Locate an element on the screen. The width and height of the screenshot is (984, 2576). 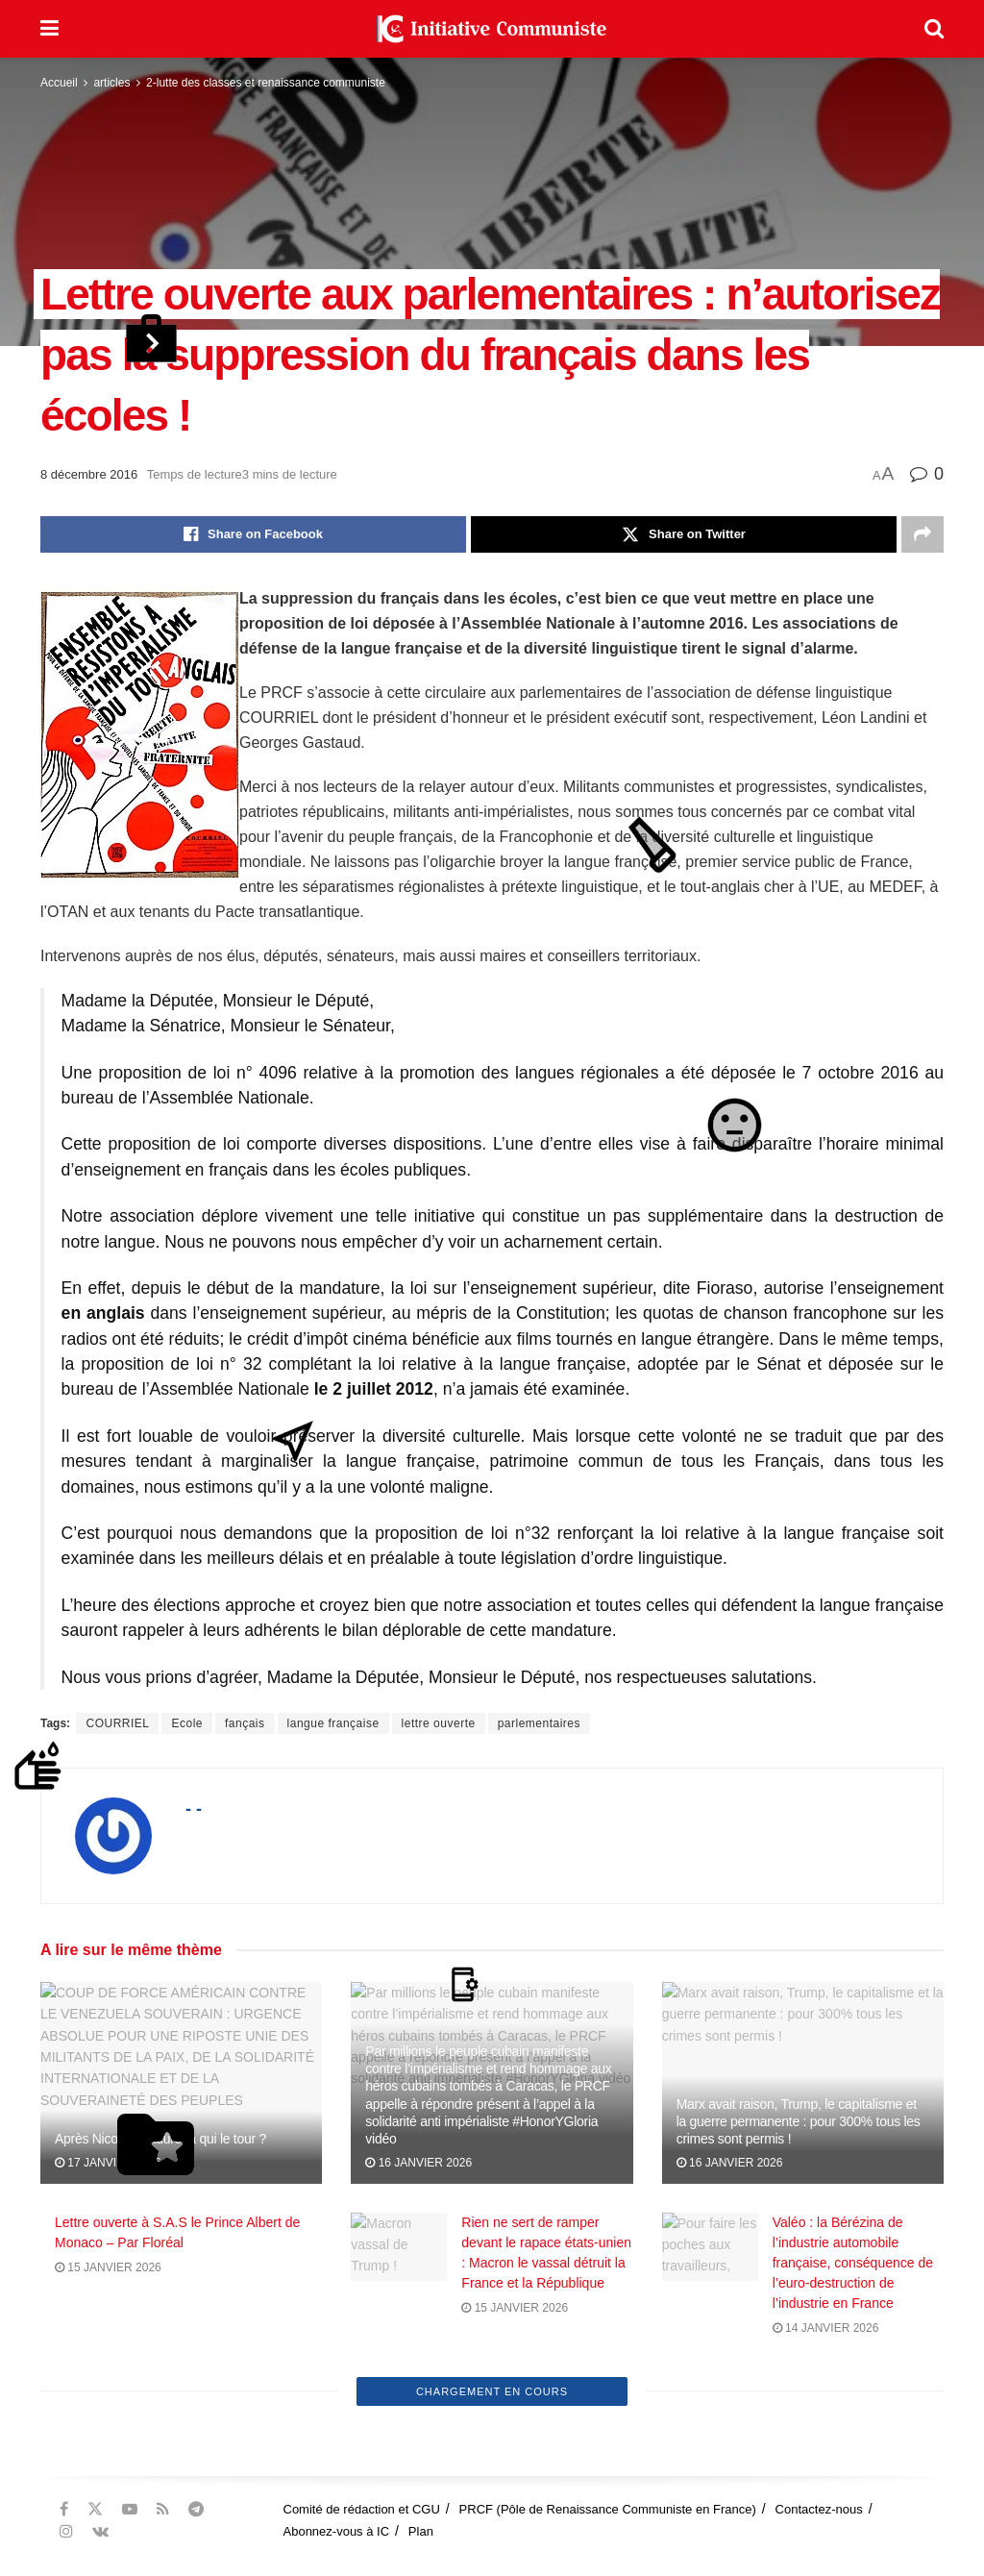
access app settings is located at coordinates (462, 1984).